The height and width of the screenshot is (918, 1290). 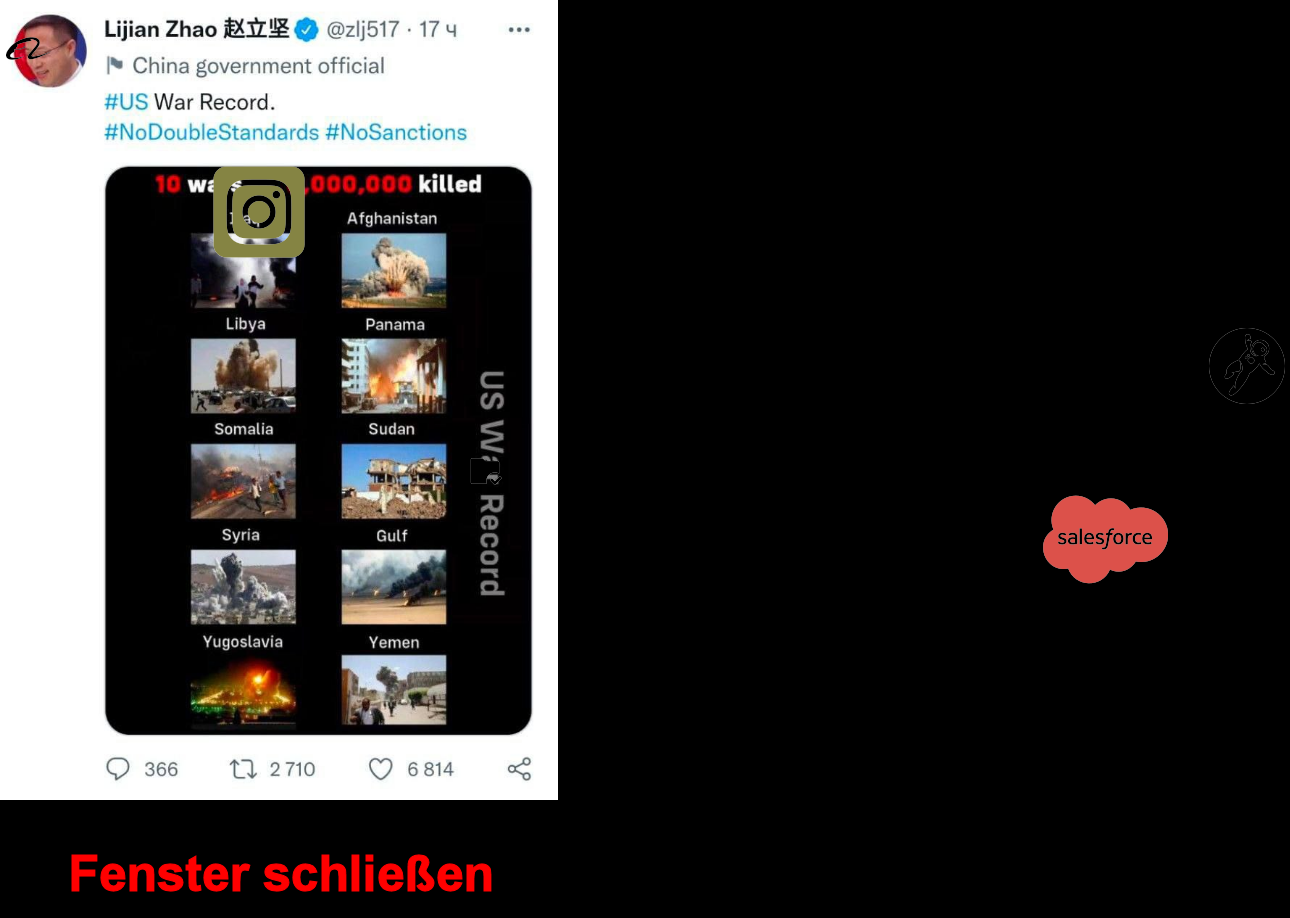 I want to click on visit alibaba.com marketplace, so click(x=28, y=48).